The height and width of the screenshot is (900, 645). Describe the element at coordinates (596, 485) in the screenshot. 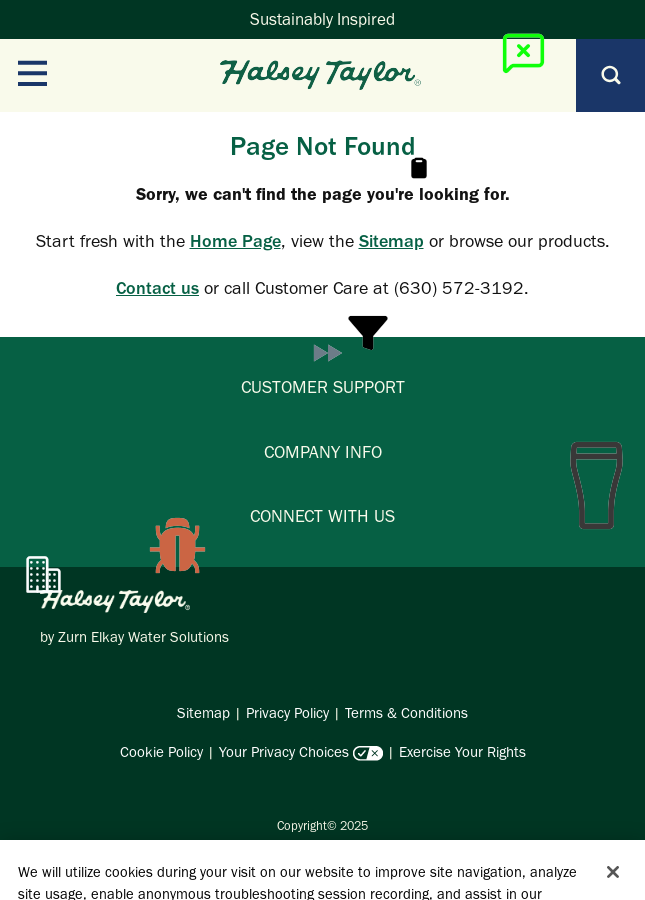

I see `view drink menu or beverage options` at that location.